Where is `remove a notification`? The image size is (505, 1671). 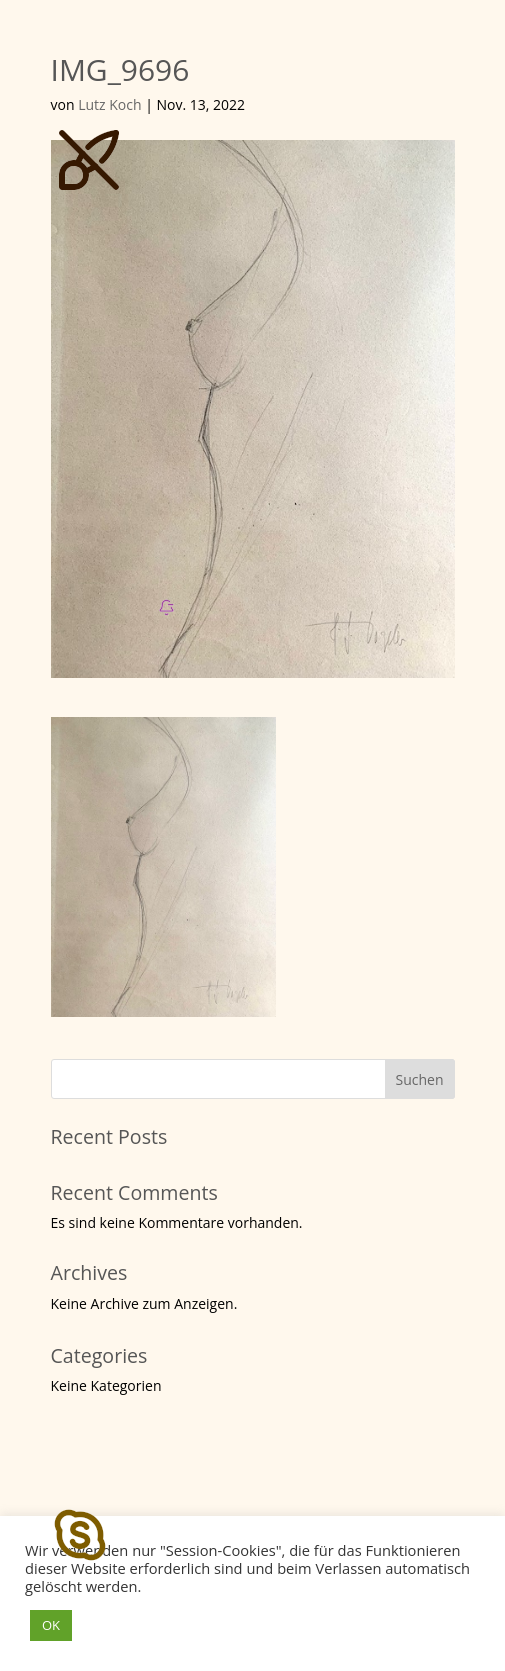 remove a notification is located at coordinates (166, 607).